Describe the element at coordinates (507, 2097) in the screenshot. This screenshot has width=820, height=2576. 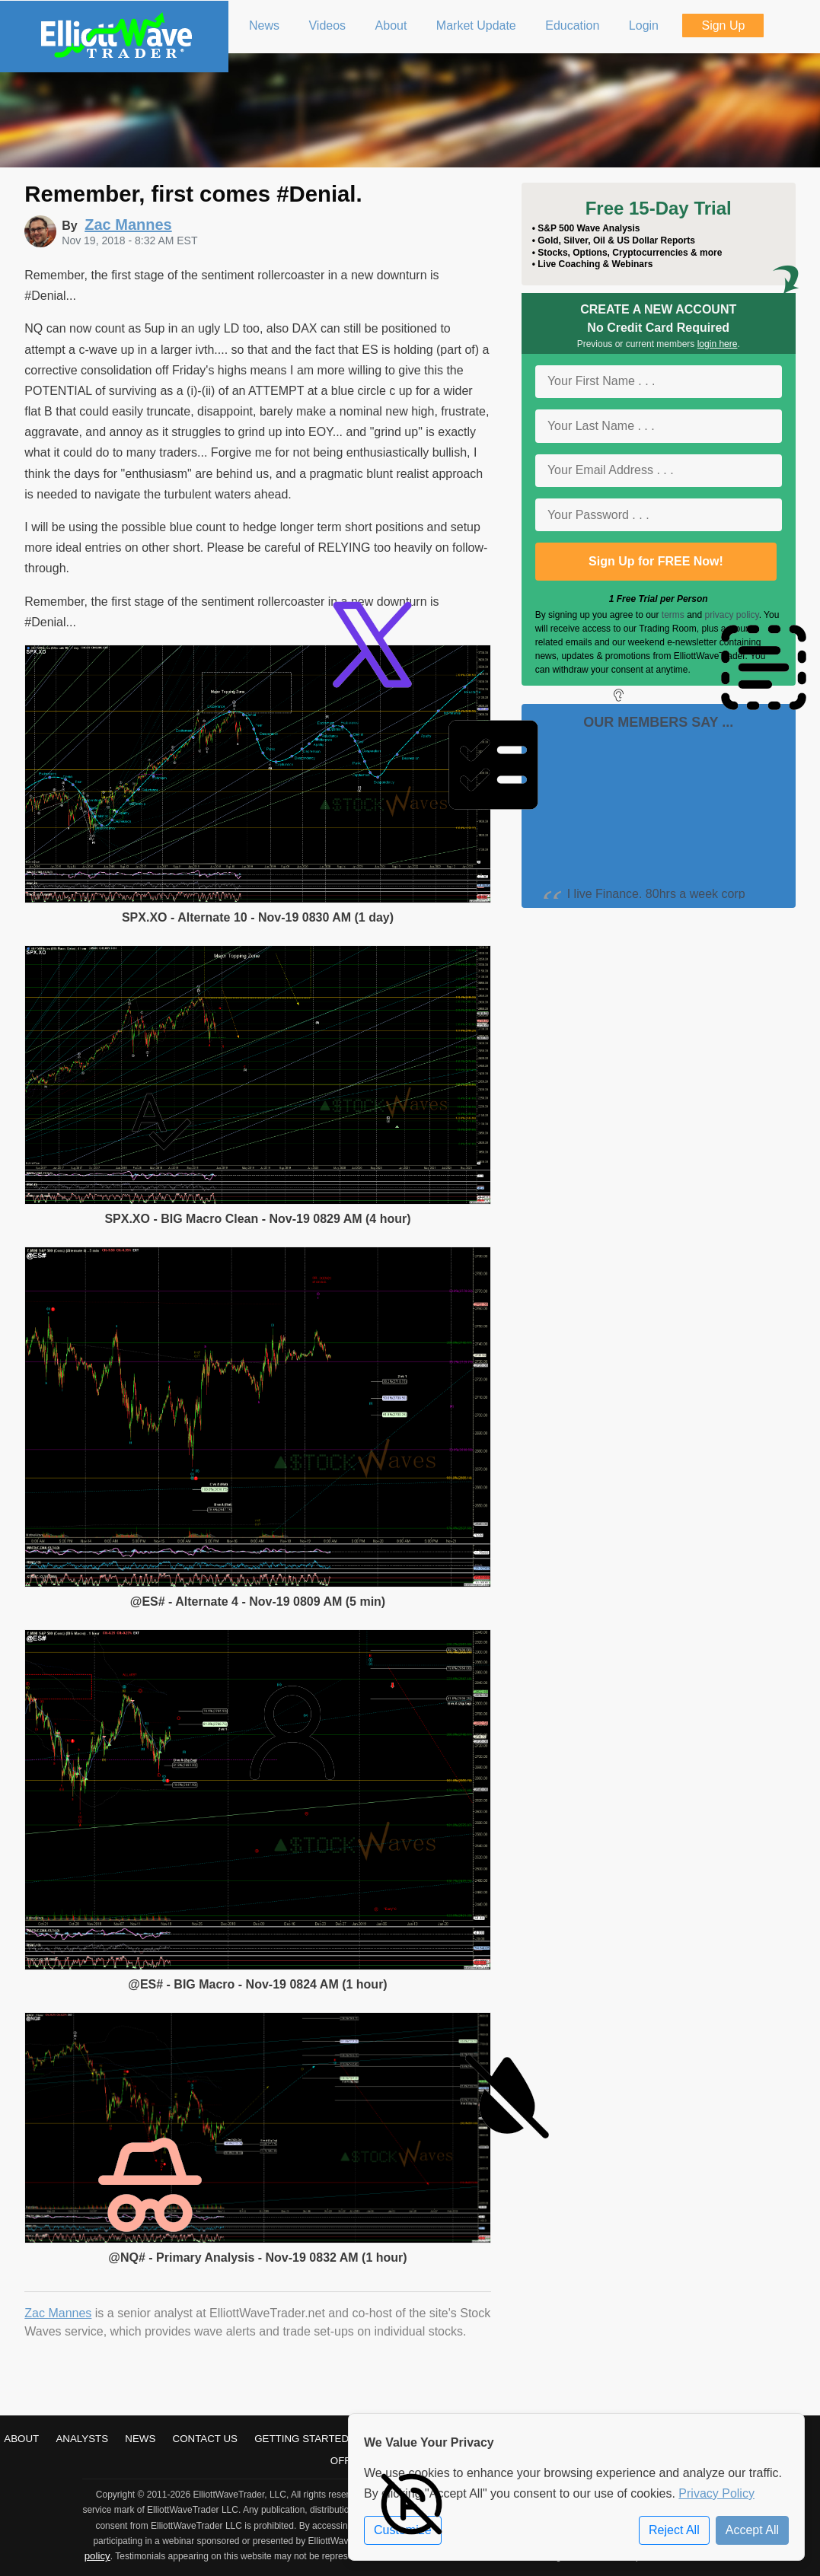
I see `disable water or liquid detection` at that location.